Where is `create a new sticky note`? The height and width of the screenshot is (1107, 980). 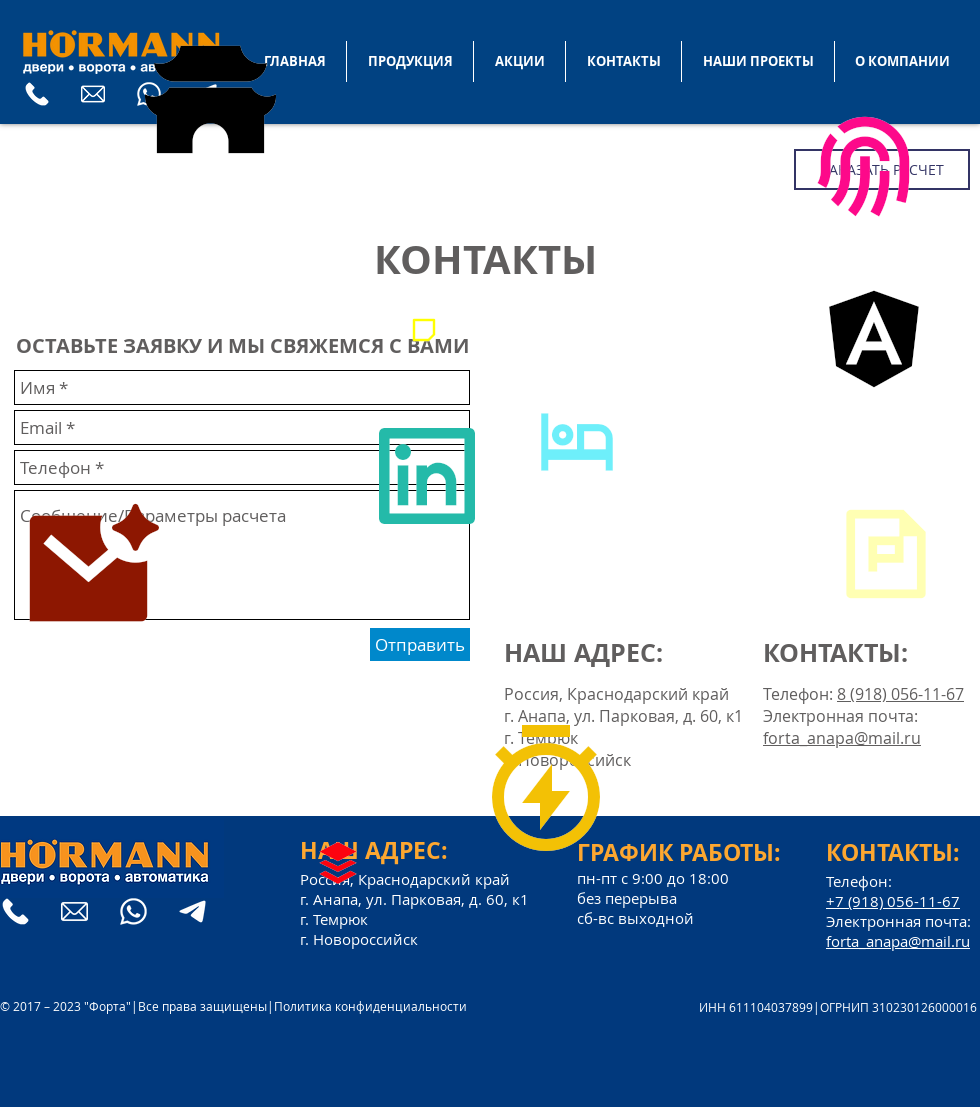
create a new sticky note is located at coordinates (424, 330).